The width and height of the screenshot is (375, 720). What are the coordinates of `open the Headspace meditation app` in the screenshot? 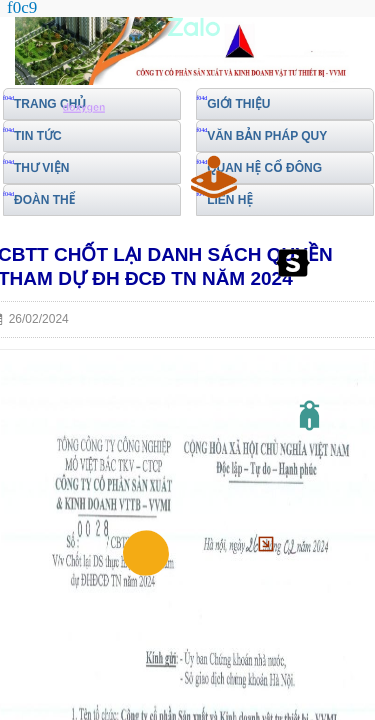 It's located at (146, 553).